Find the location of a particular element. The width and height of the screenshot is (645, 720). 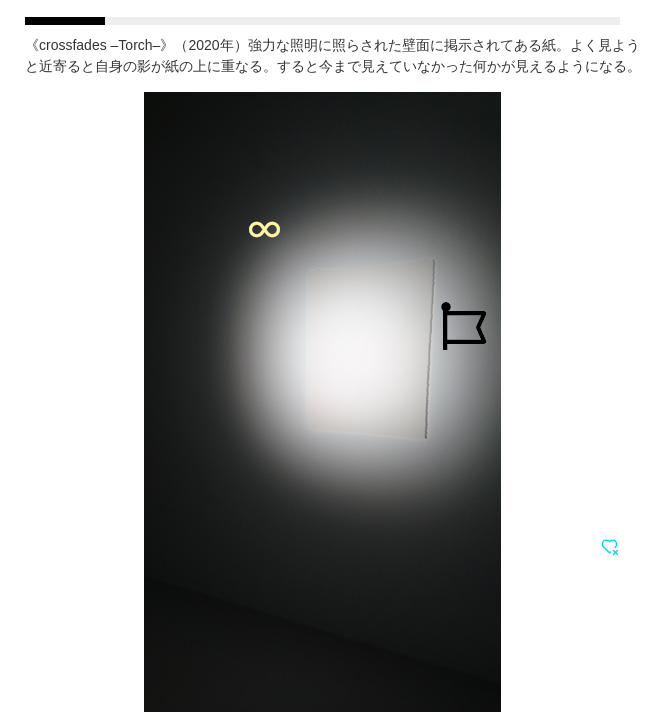

font awesome brand logo is located at coordinates (464, 326).